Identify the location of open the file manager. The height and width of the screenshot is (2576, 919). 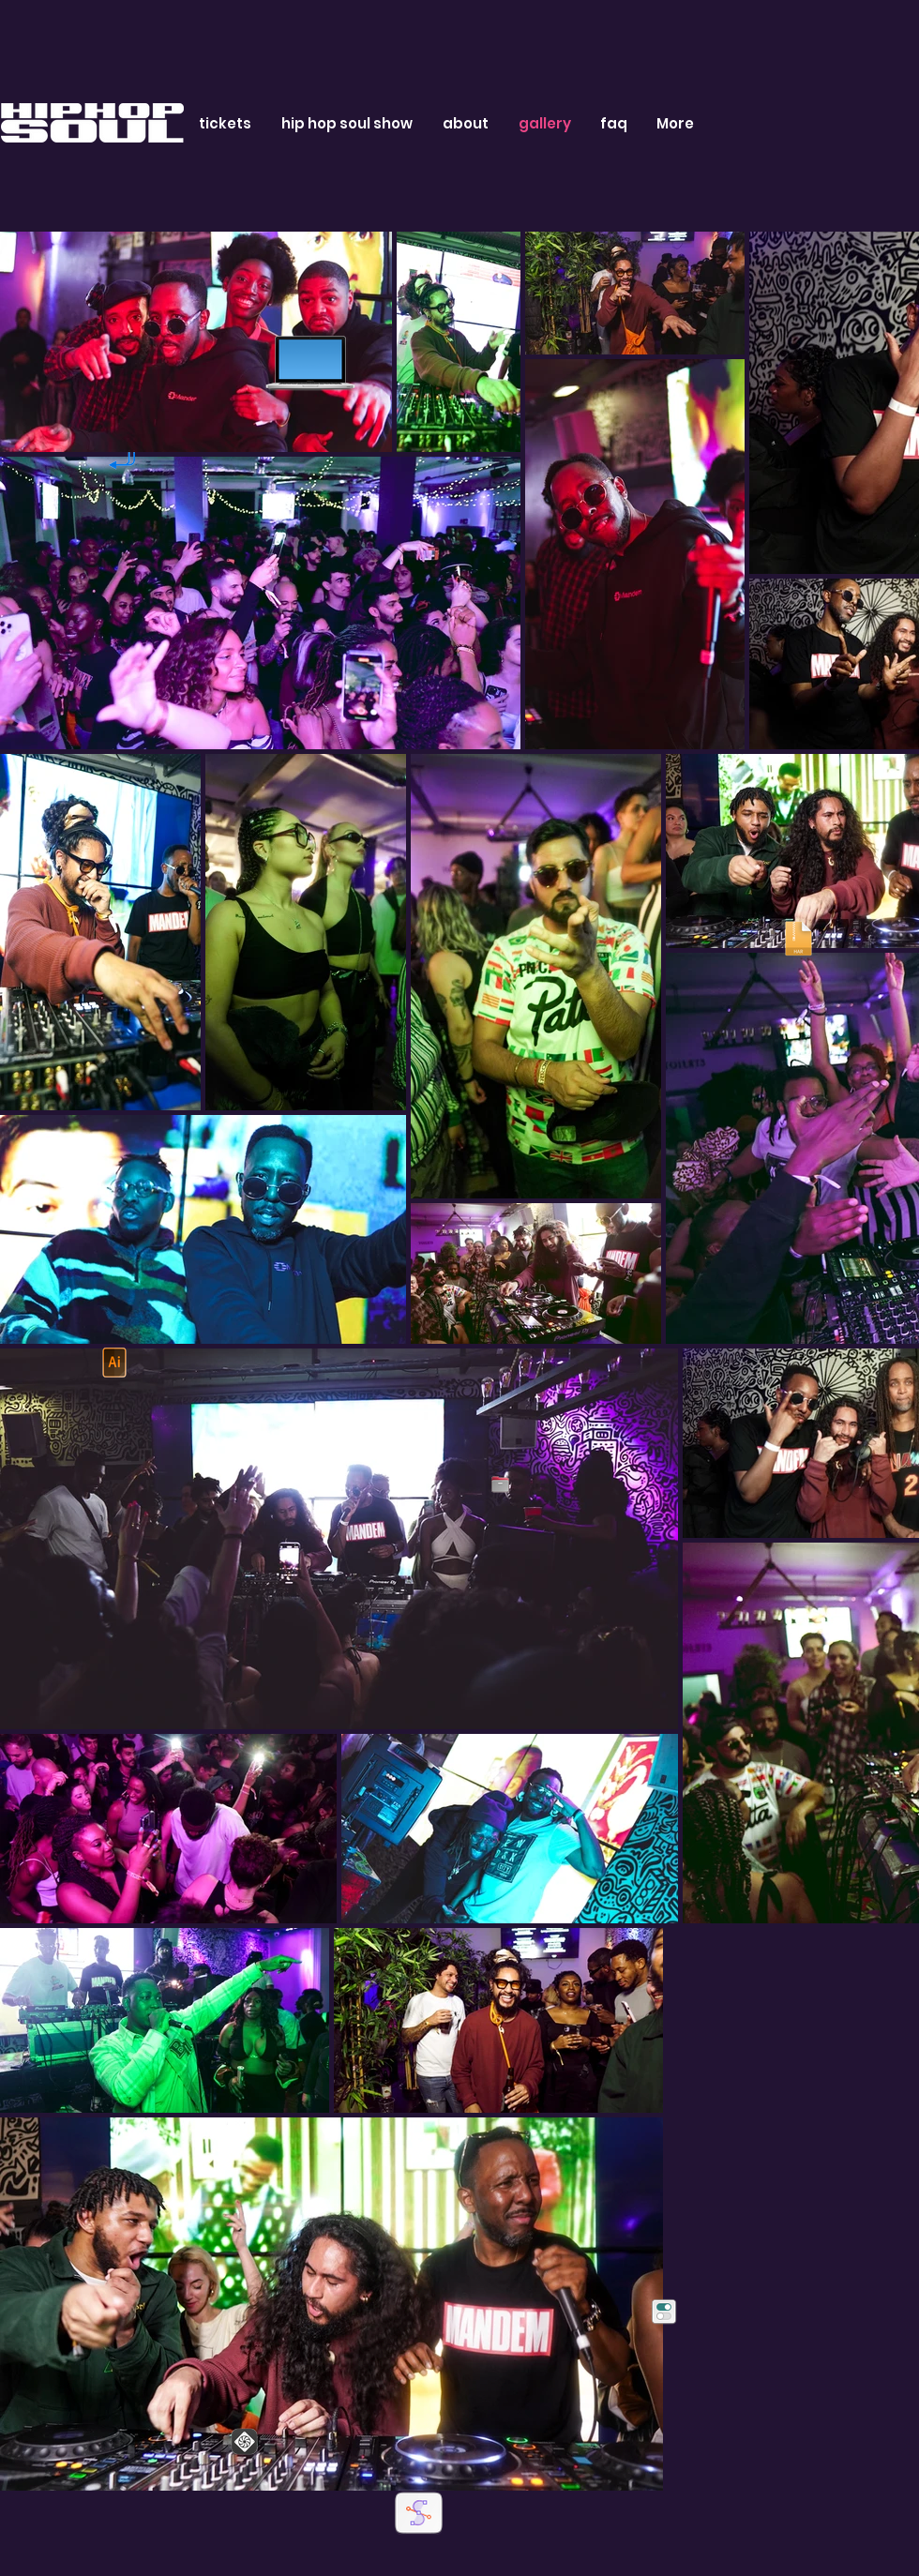
(500, 1484).